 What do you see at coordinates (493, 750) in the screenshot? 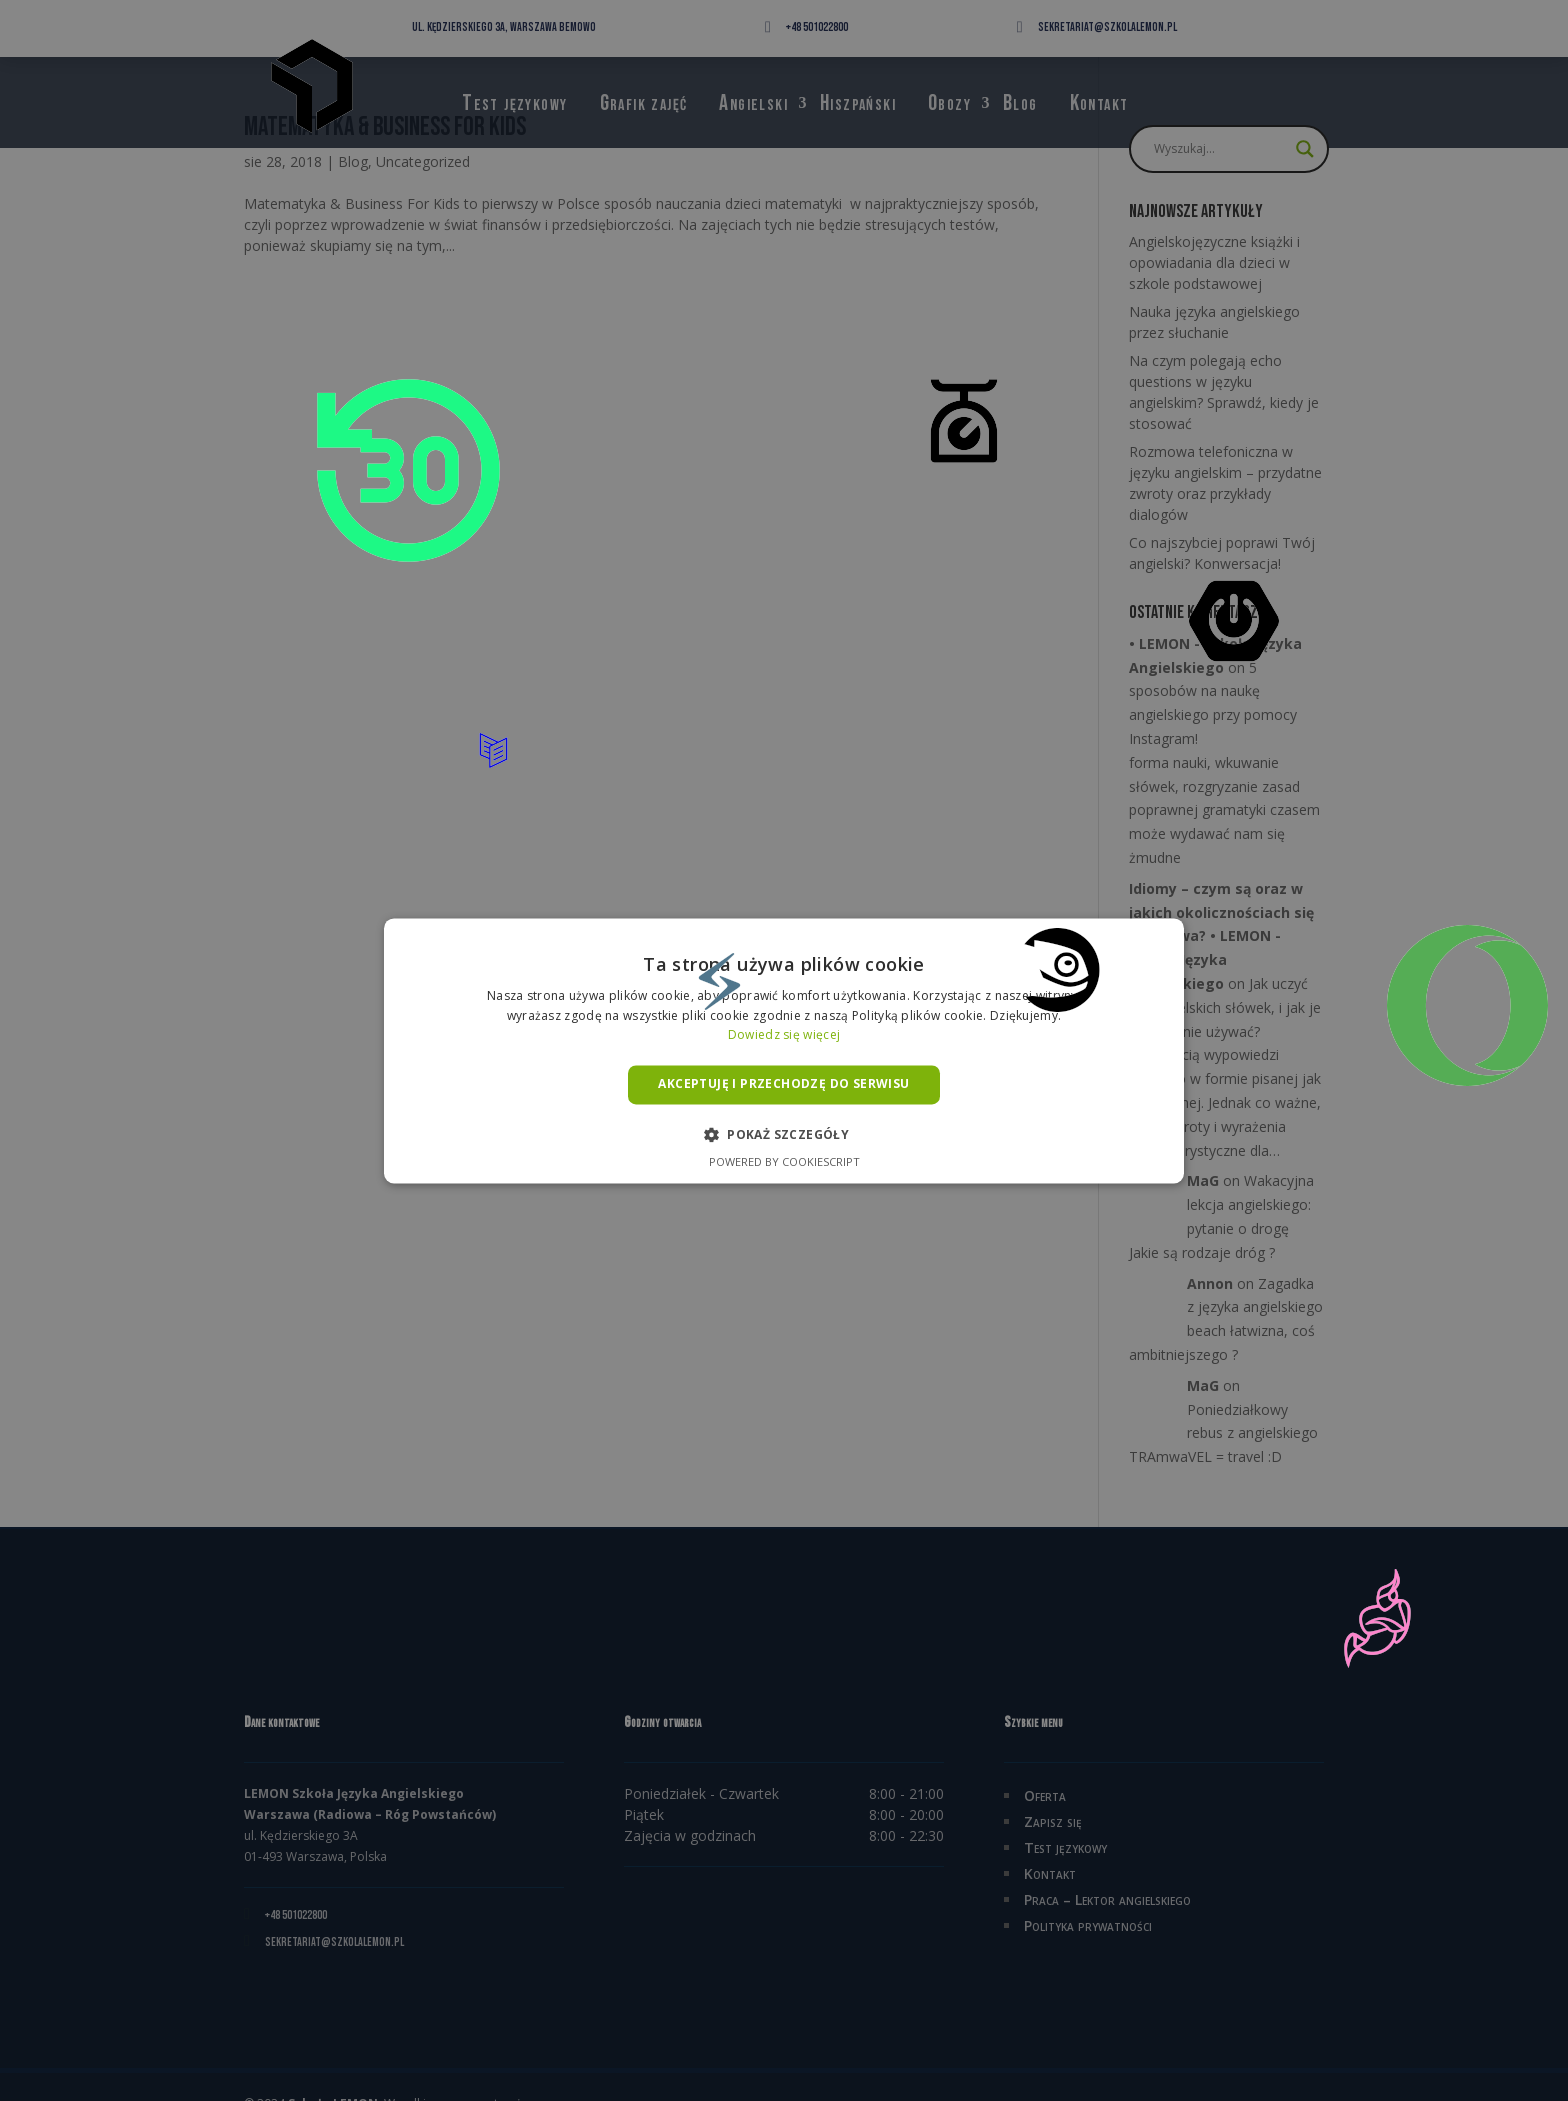
I see `open carrd website builder` at bounding box center [493, 750].